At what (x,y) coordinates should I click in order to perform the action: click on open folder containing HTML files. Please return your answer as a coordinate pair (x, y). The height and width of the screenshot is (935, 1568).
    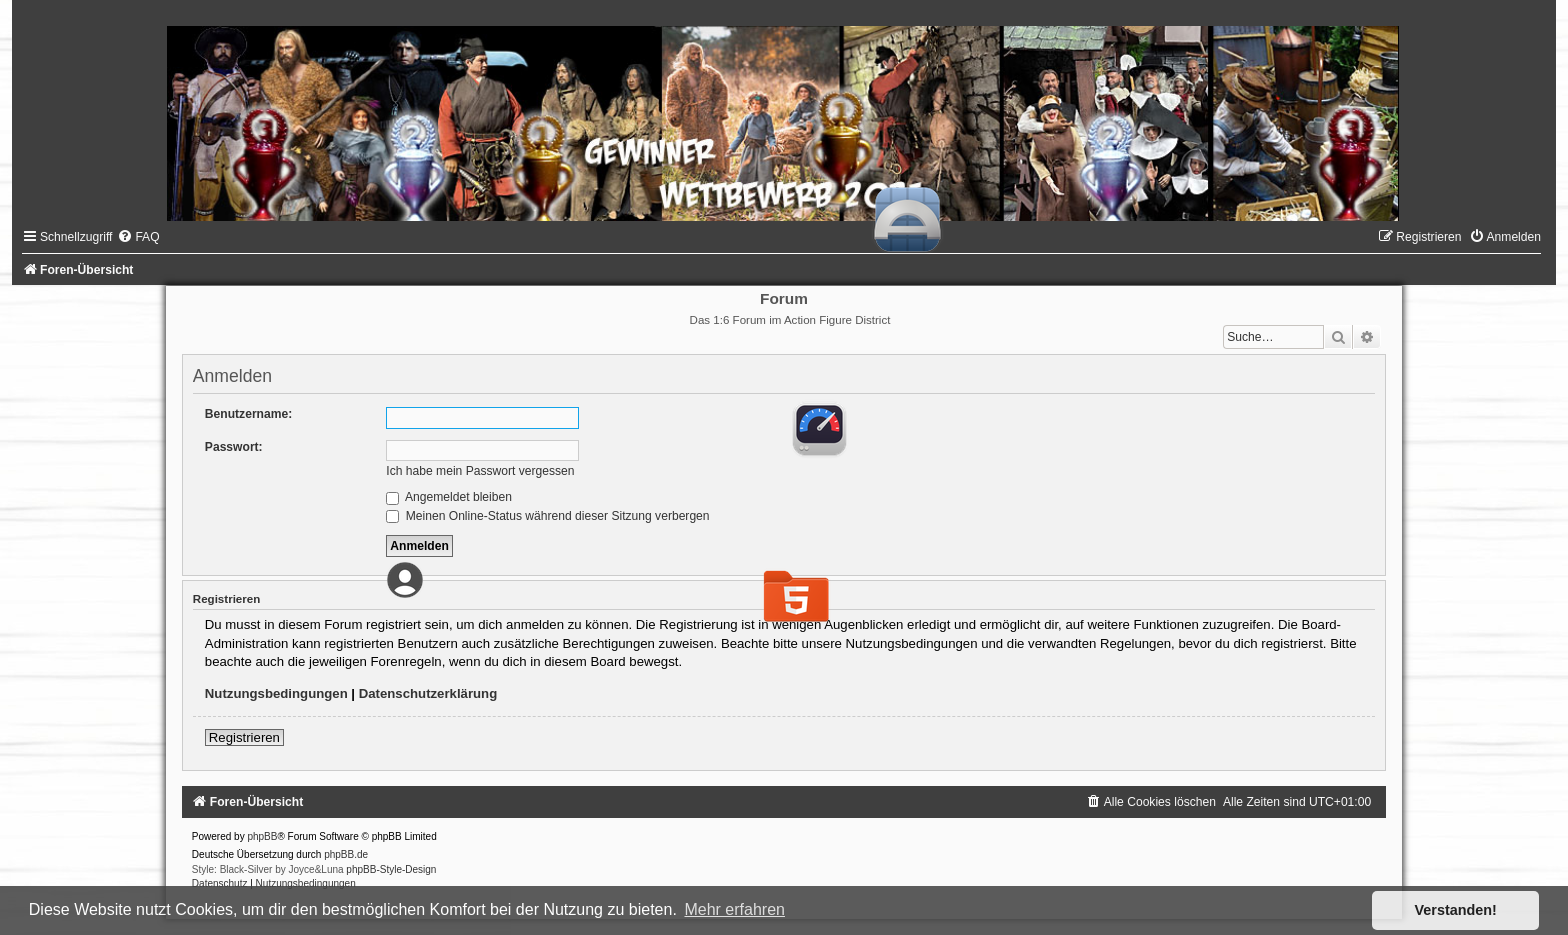
    Looking at the image, I should click on (796, 598).